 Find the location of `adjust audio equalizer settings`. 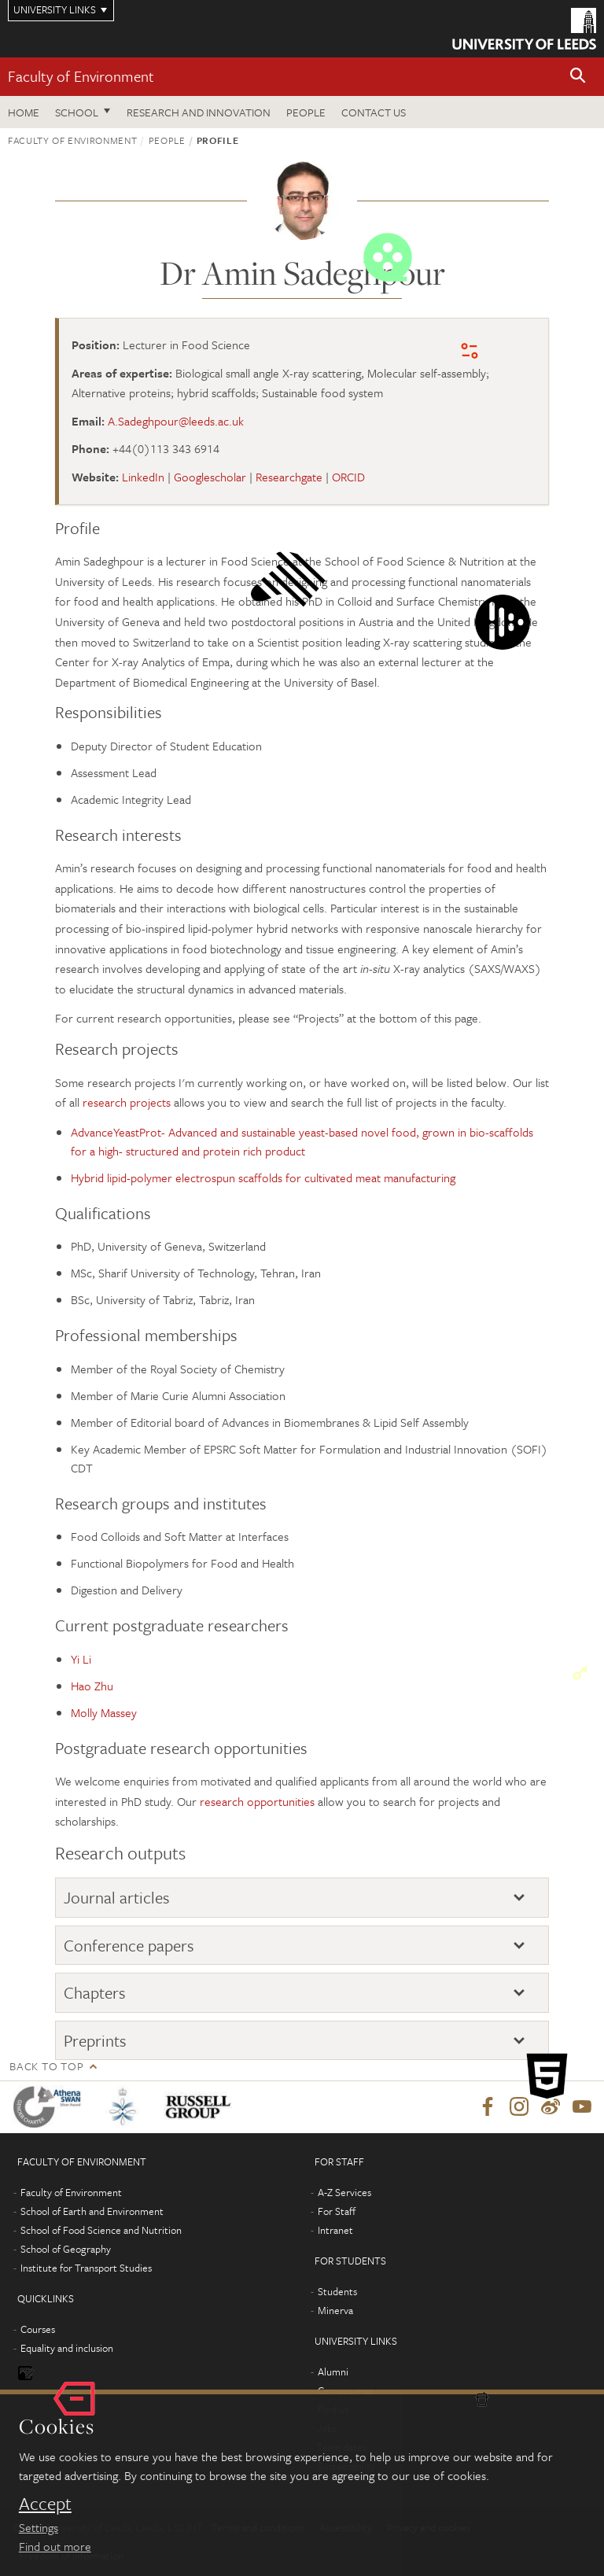

adjust audio equalizer settings is located at coordinates (470, 351).